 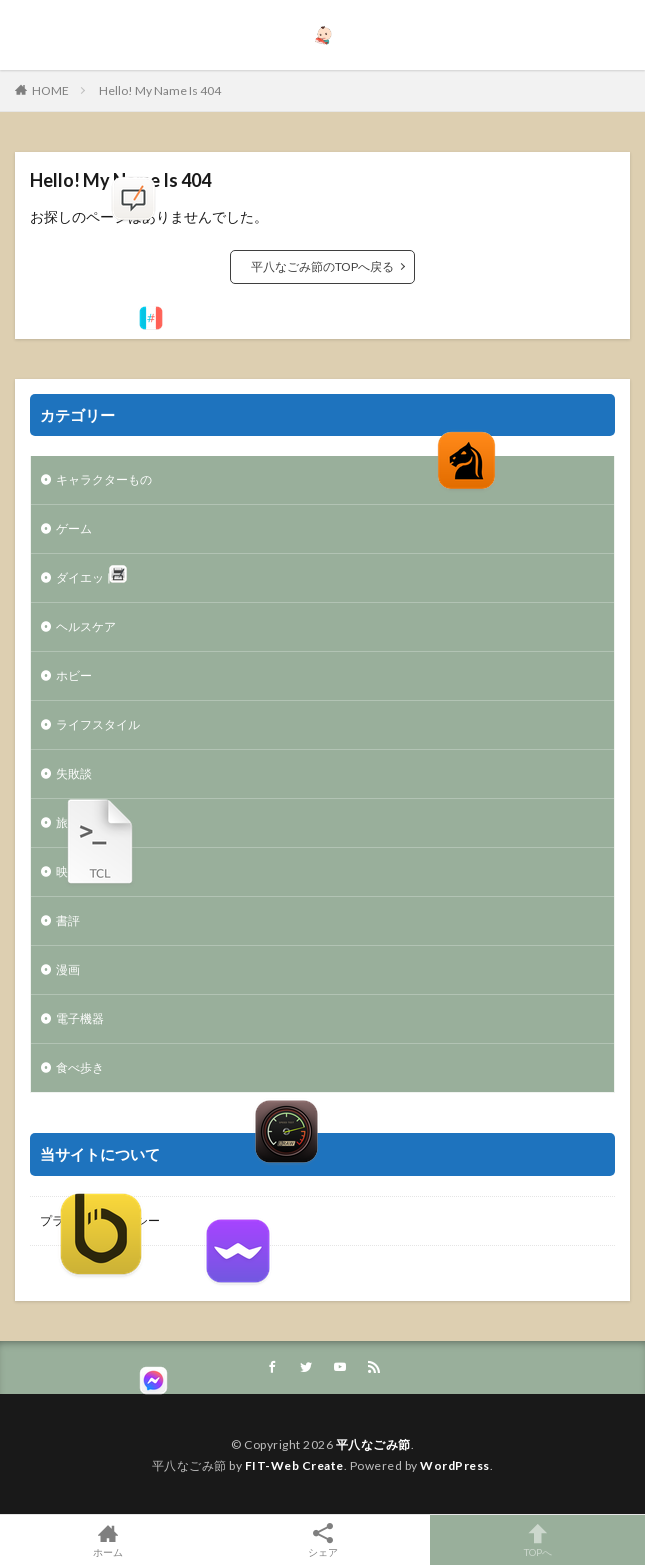 I want to click on open caprine, a third-party facebook messenger client, so click(x=153, y=1380).